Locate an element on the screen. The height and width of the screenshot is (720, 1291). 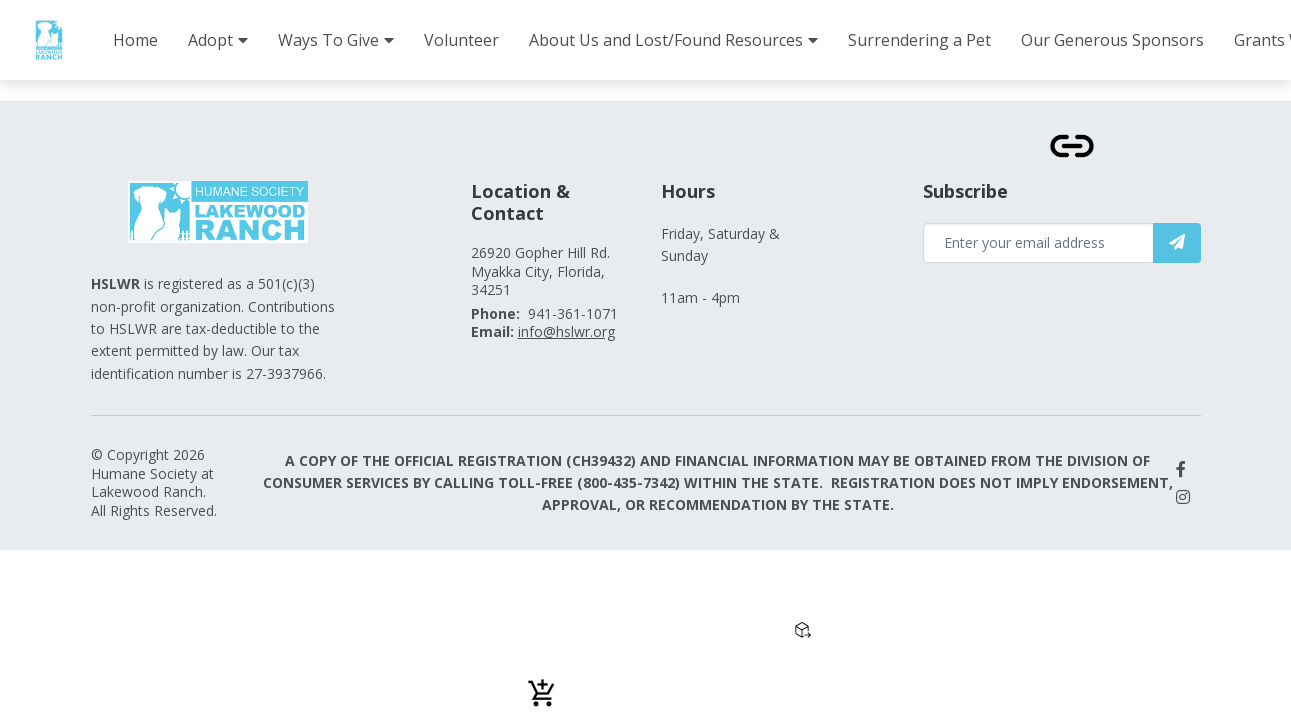
method with return value in code editor is located at coordinates (802, 630).